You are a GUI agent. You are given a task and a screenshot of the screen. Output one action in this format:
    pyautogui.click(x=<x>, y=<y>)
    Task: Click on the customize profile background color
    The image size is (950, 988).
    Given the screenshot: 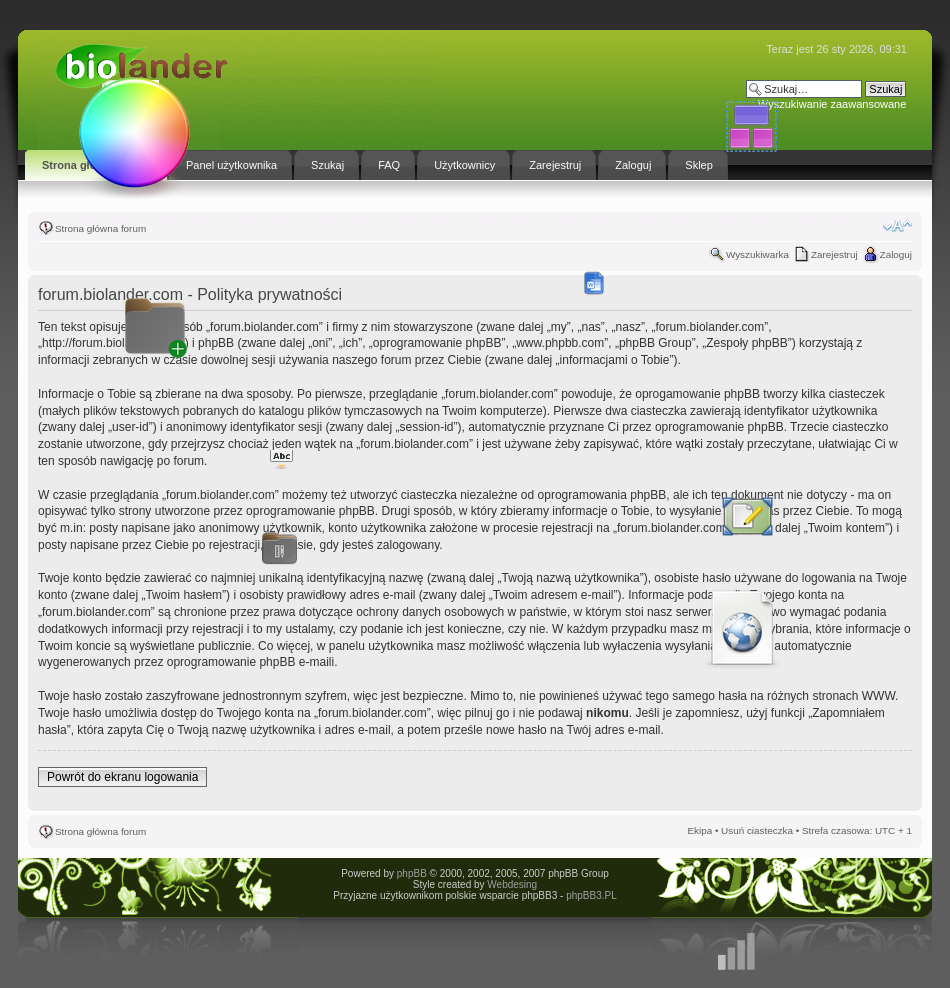 What is the action you would take?
    pyautogui.click(x=134, y=132)
    